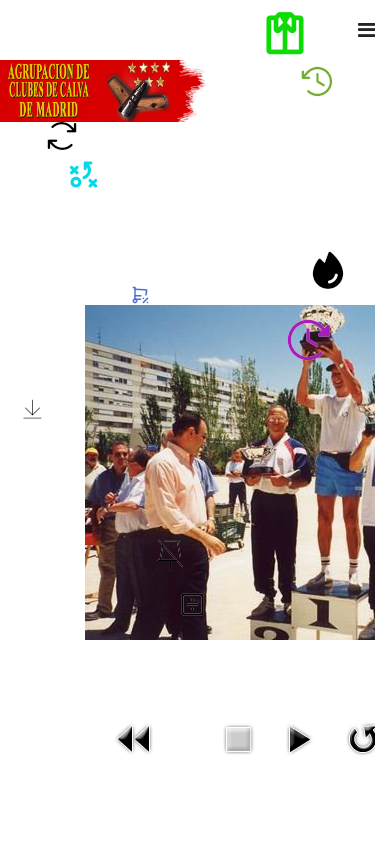  What do you see at coordinates (170, 553) in the screenshot?
I see `unpin this item` at bounding box center [170, 553].